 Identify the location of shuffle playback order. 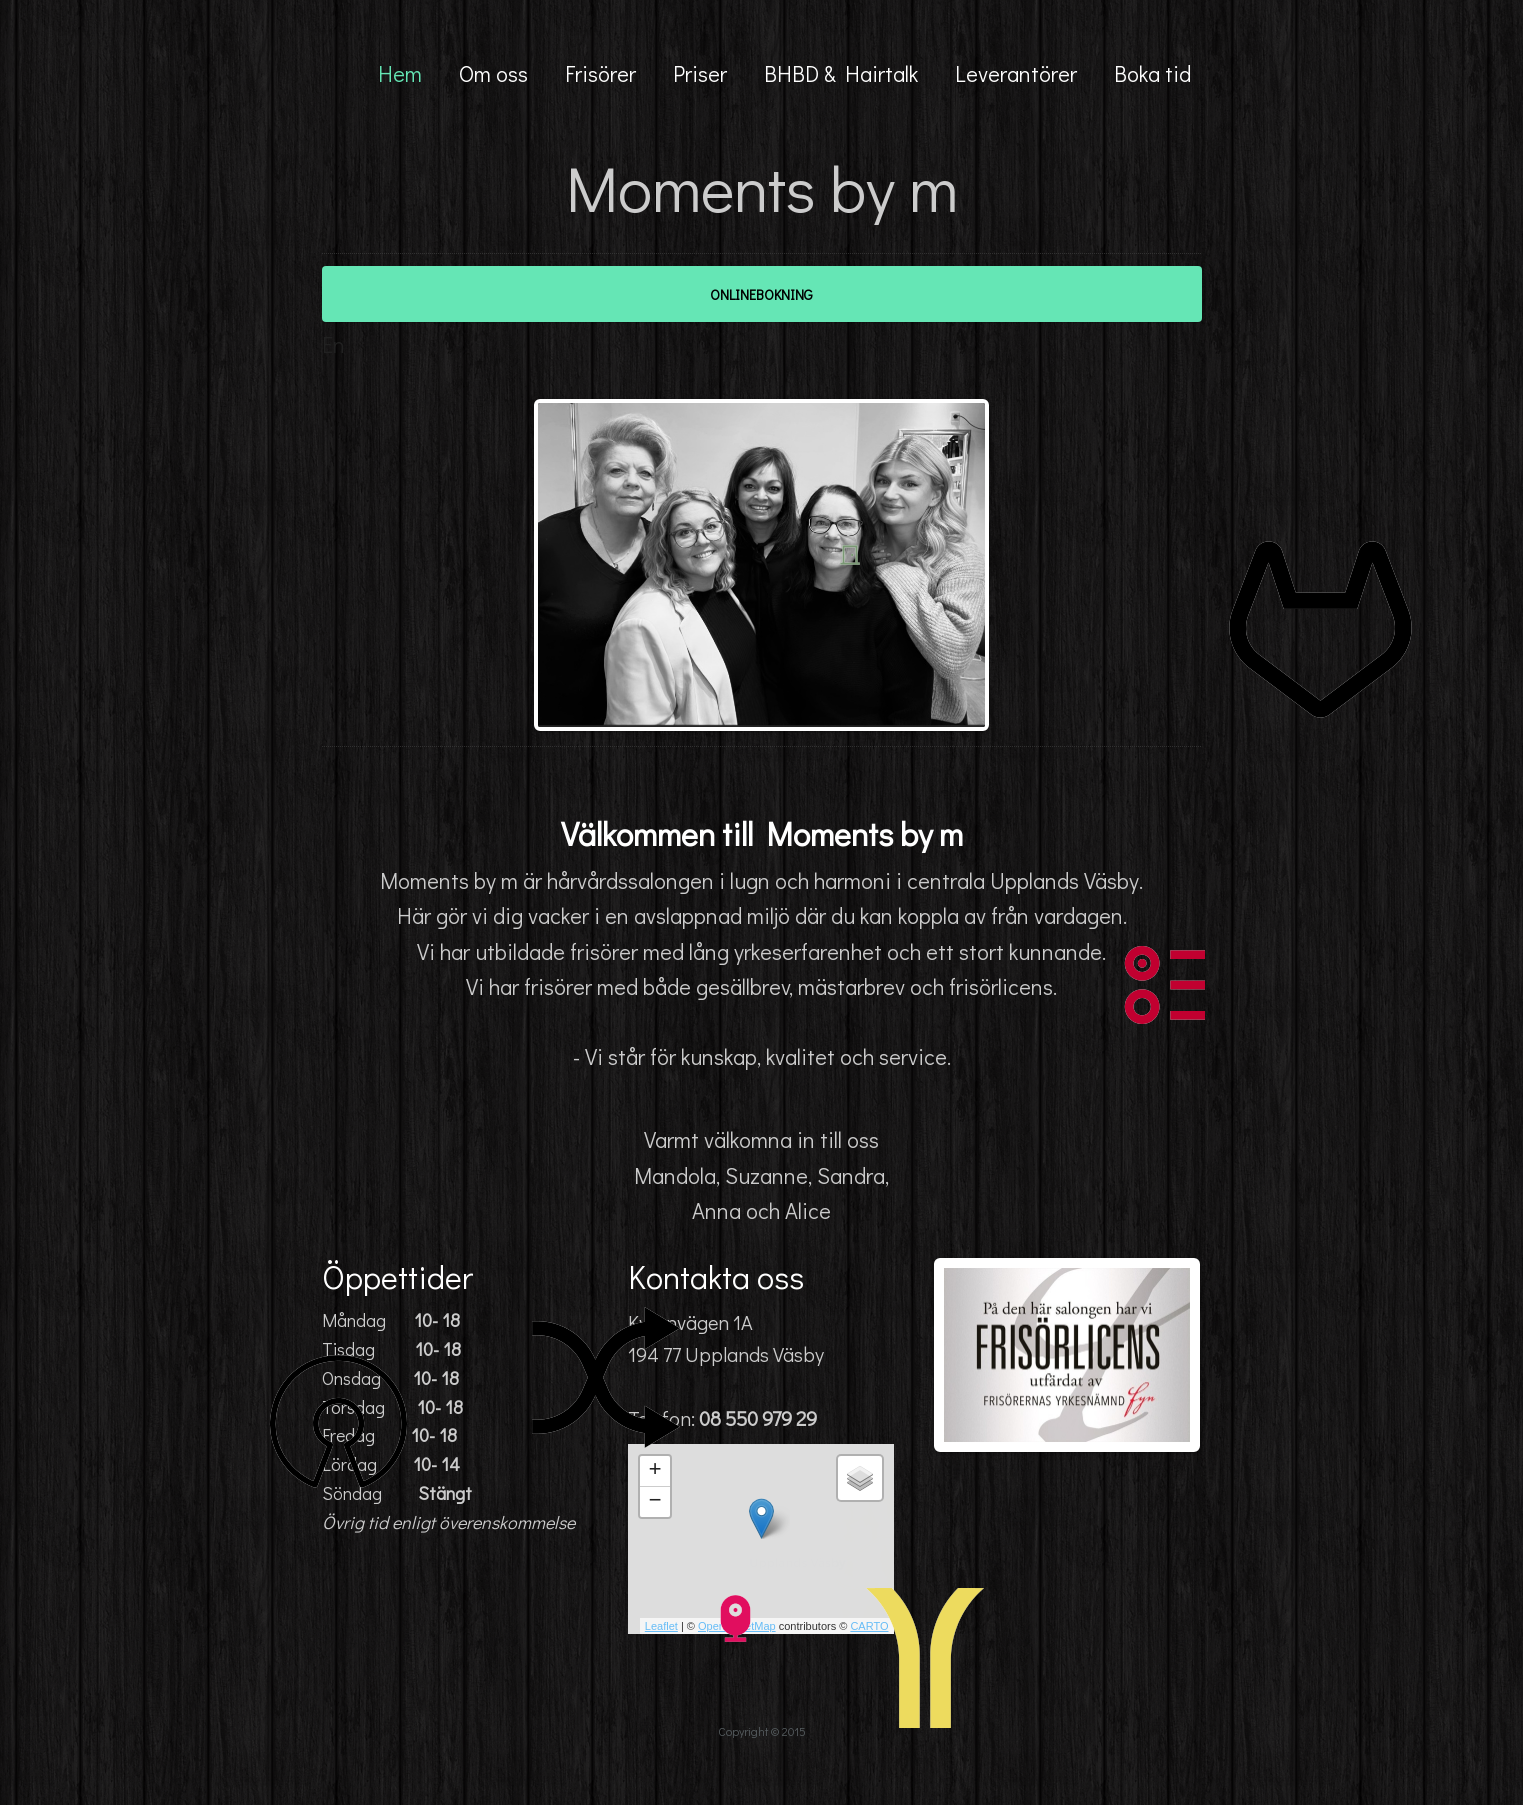
(602, 1377).